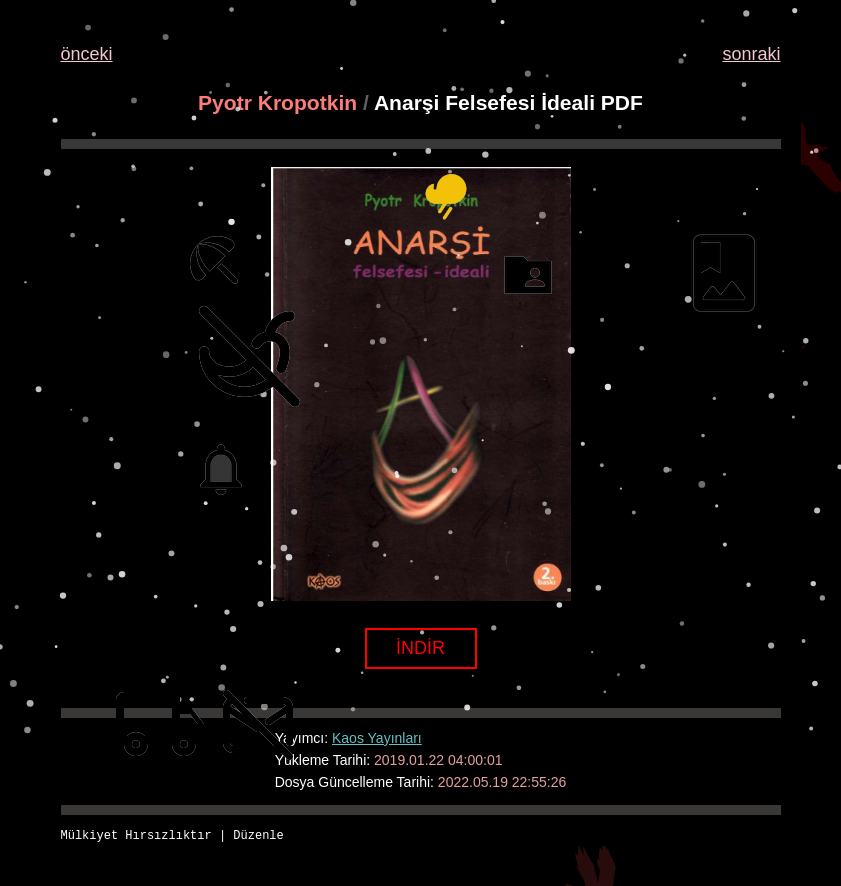  I want to click on view your notifications, so click(221, 469).